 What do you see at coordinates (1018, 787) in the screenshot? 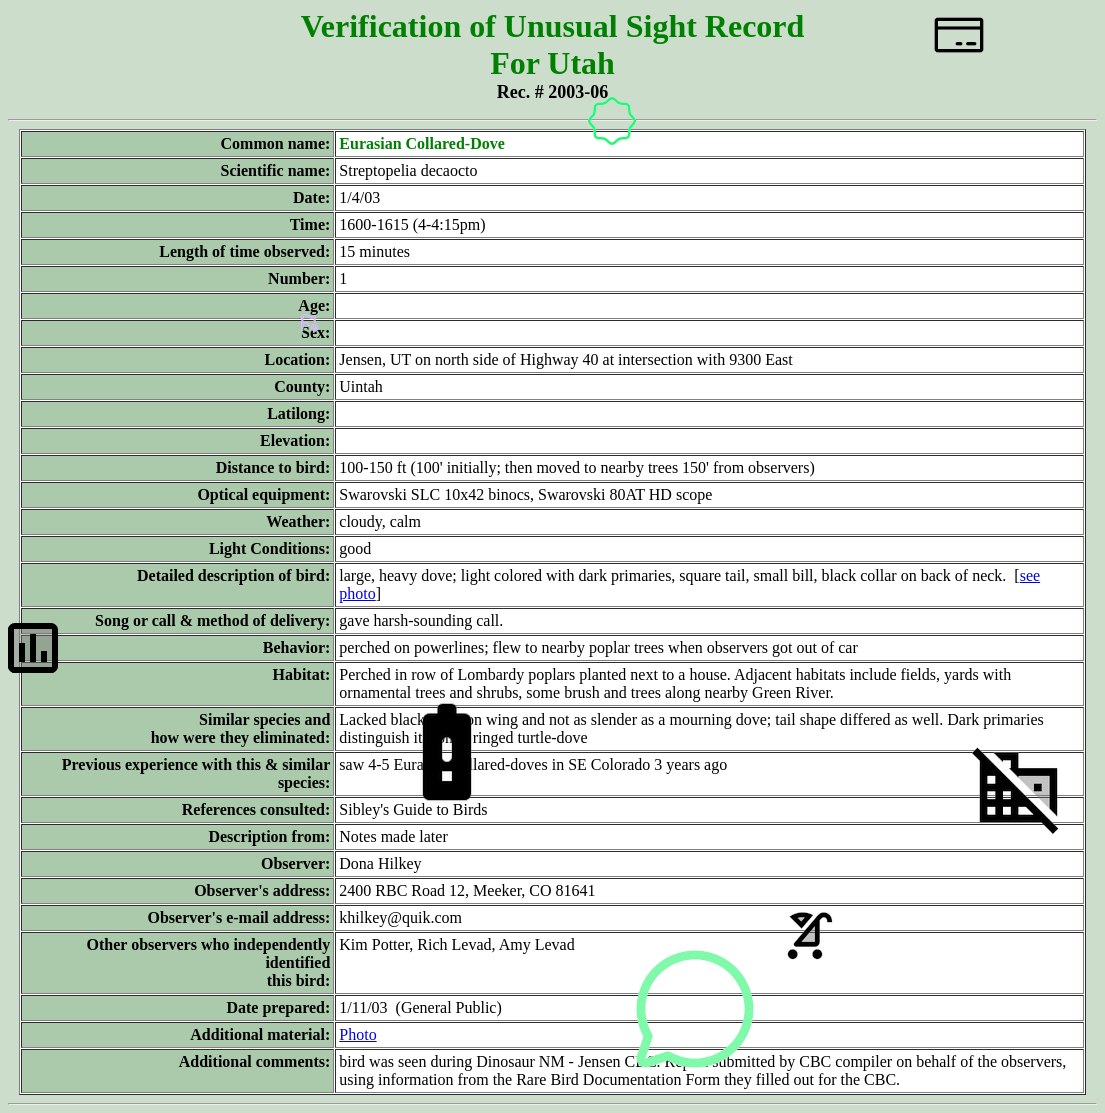
I see `indicates a domain or website is disabled` at bounding box center [1018, 787].